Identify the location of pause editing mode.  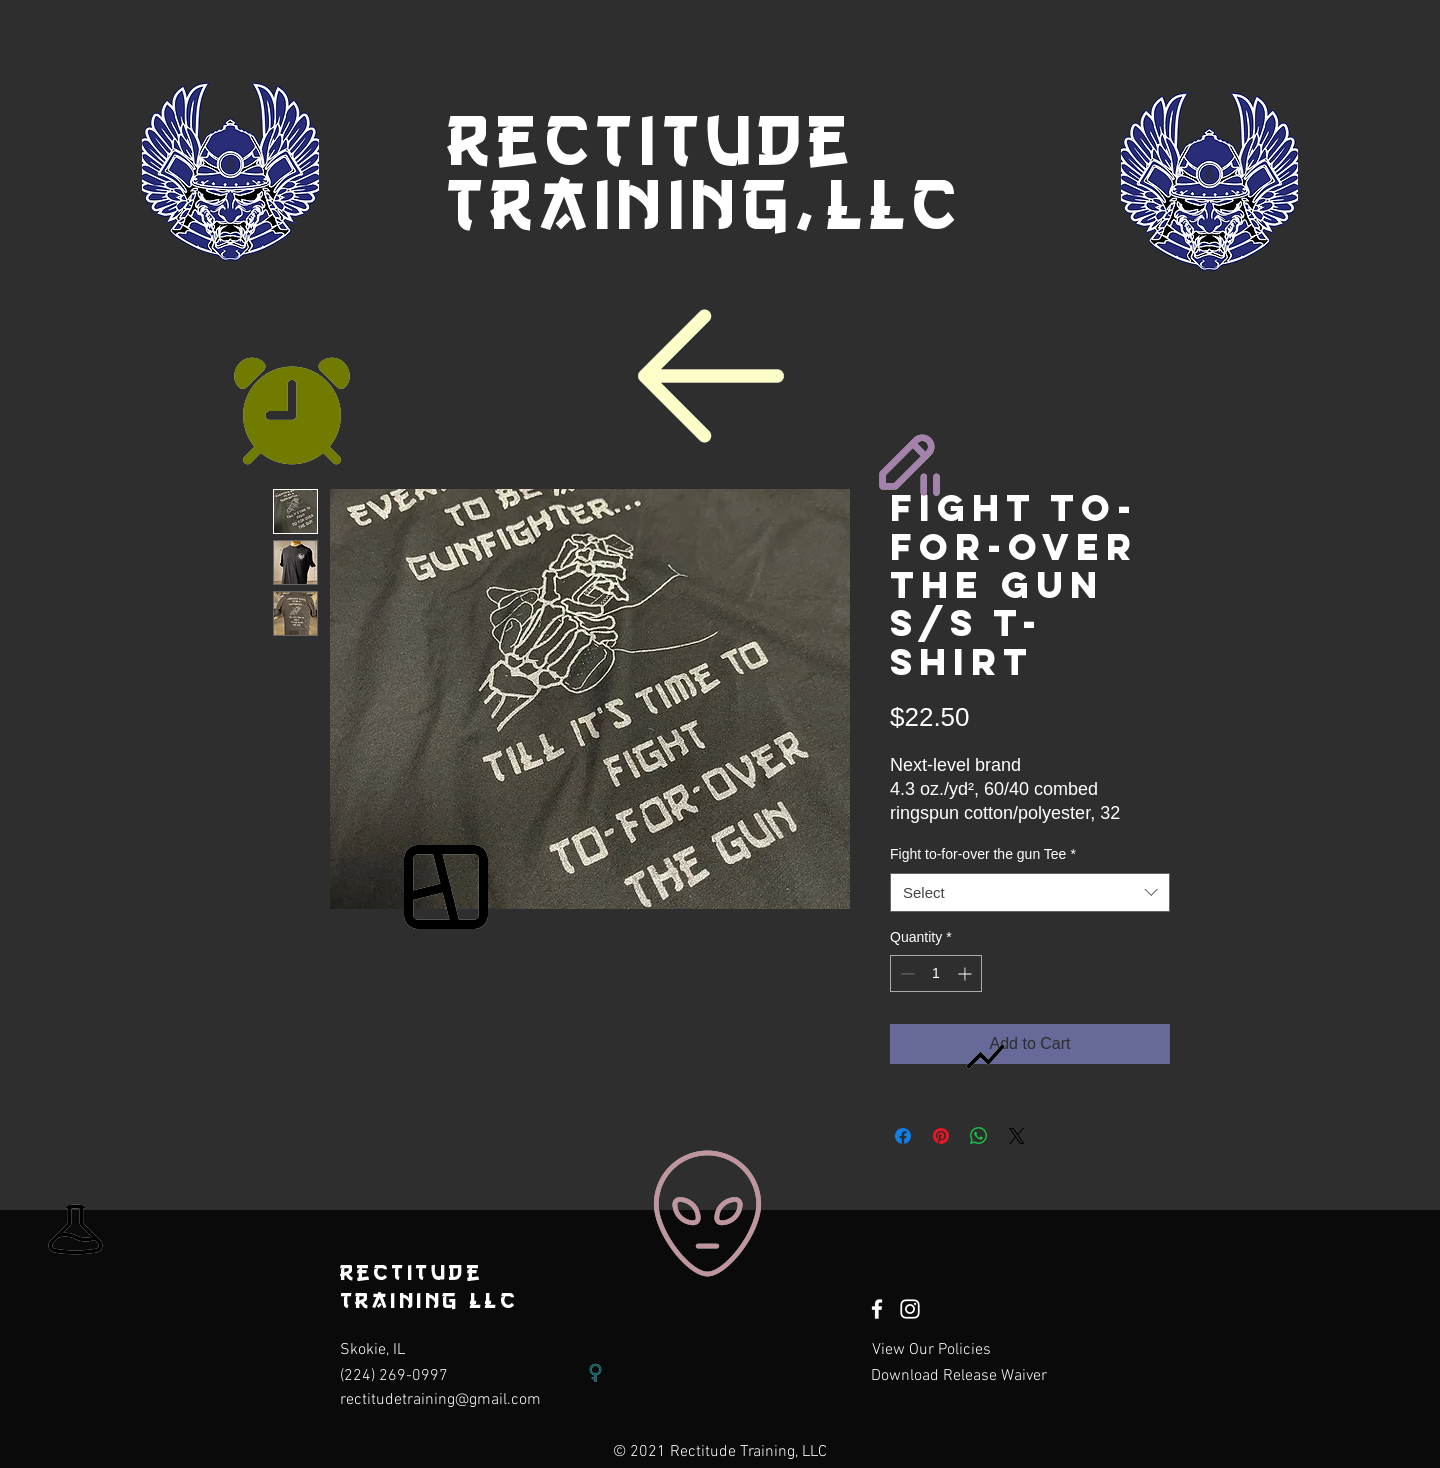
(908, 461).